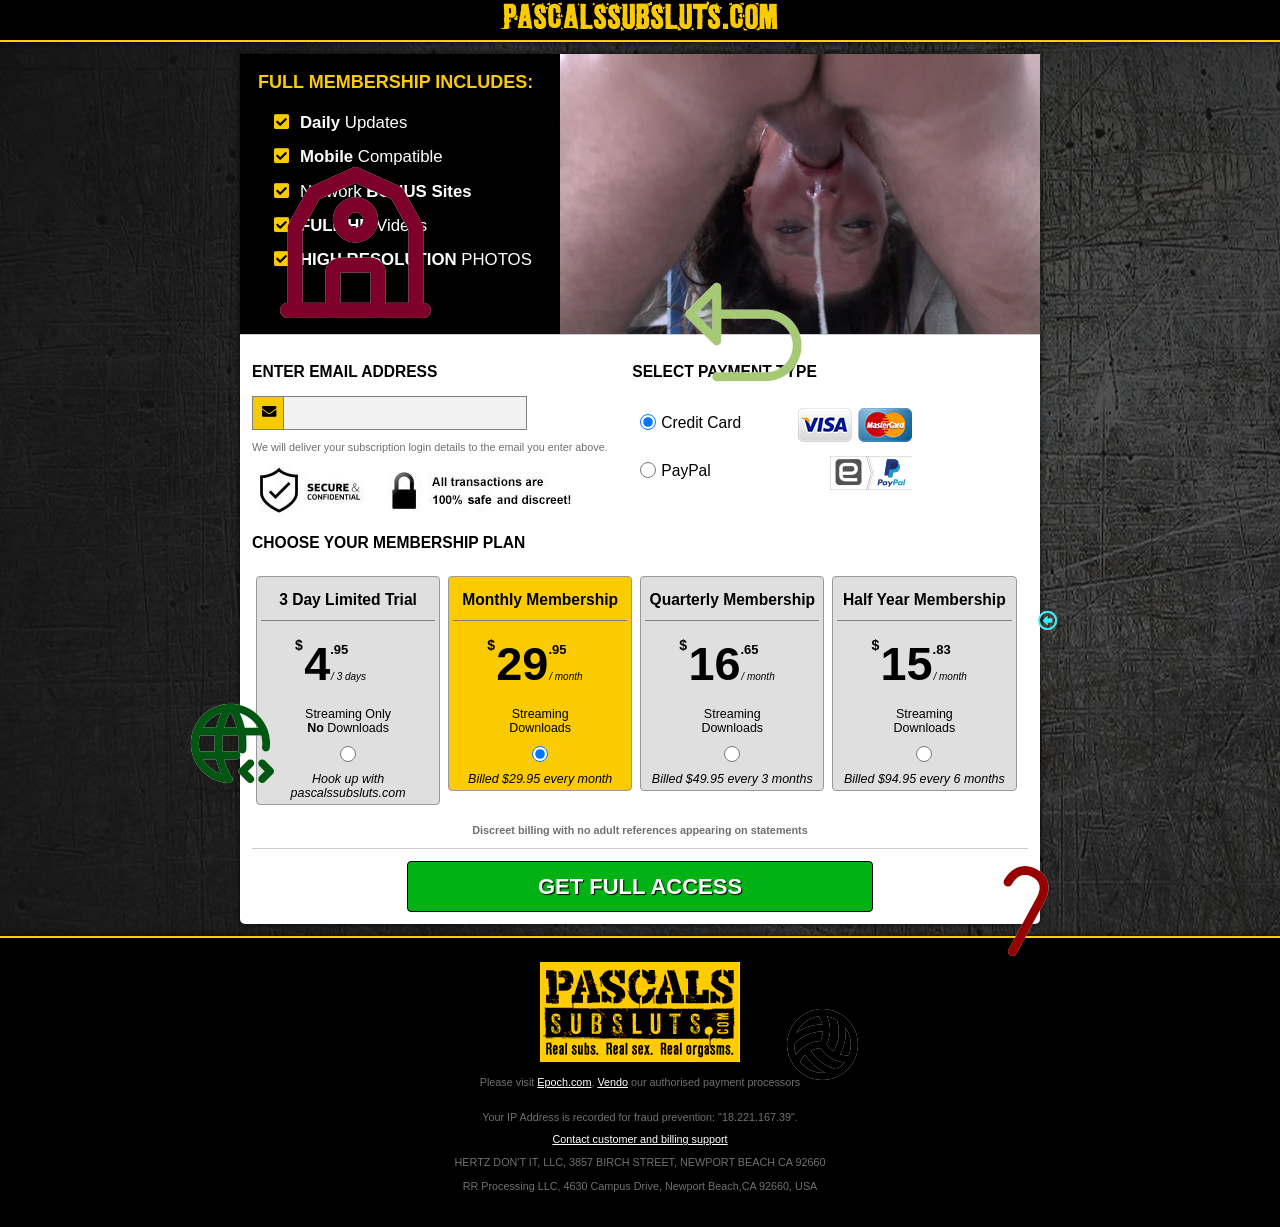 Image resolution: width=1280 pixels, height=1227 pixels. I want to click on access volleyball or beach sports content, so click(822, 1044).